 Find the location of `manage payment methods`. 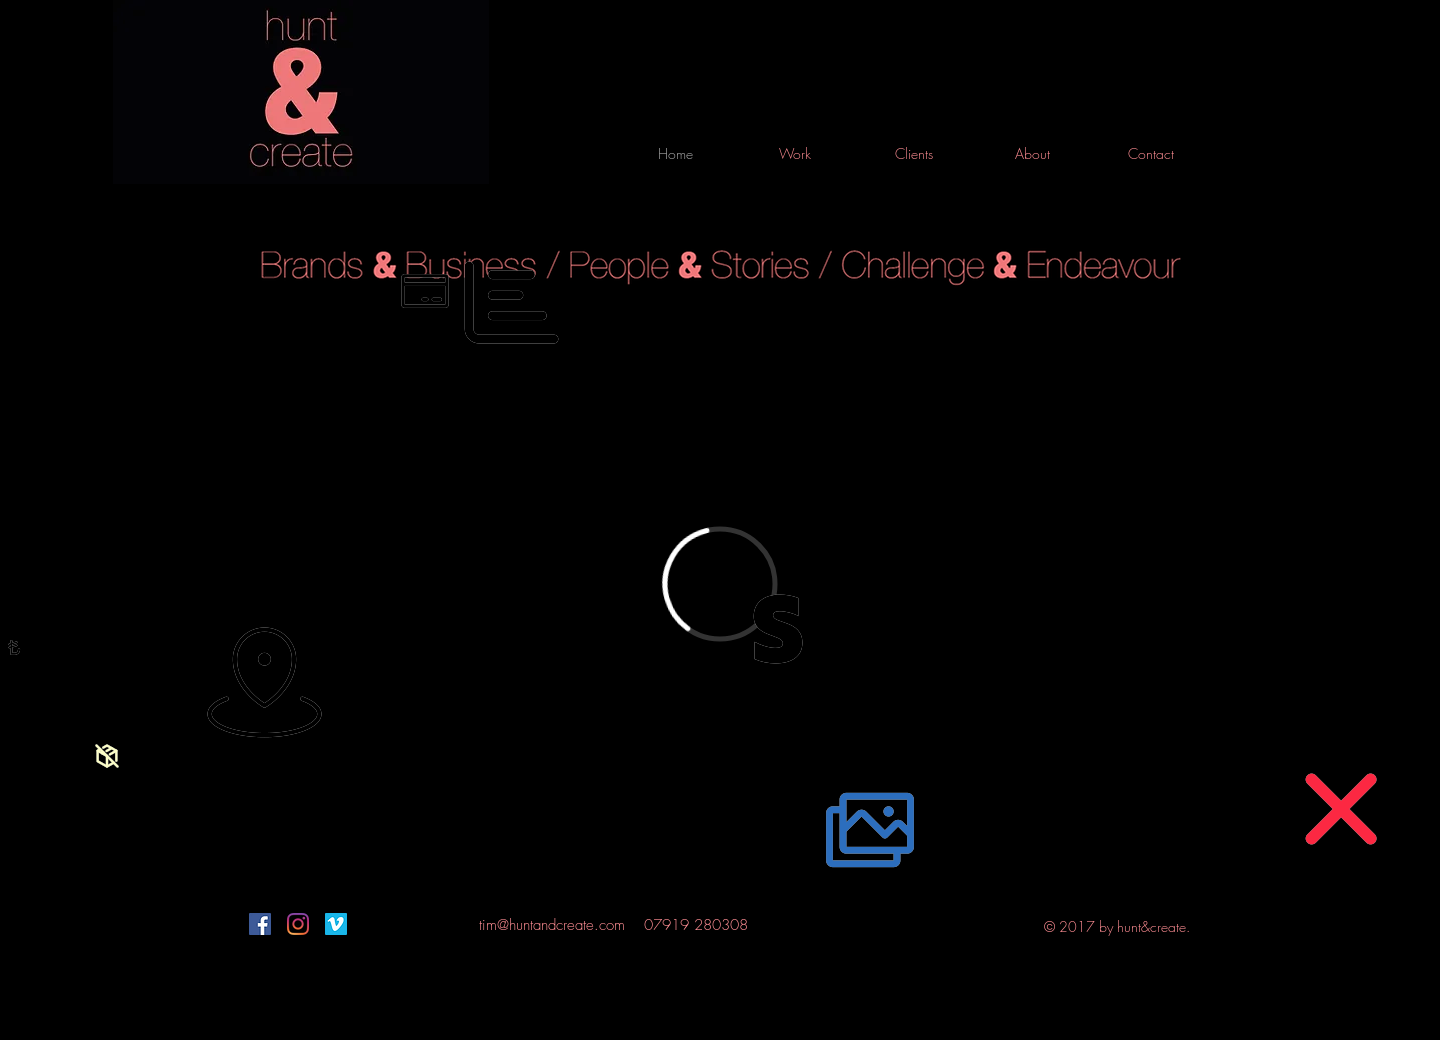

manage payment methods is located at coordinates (425, 291).